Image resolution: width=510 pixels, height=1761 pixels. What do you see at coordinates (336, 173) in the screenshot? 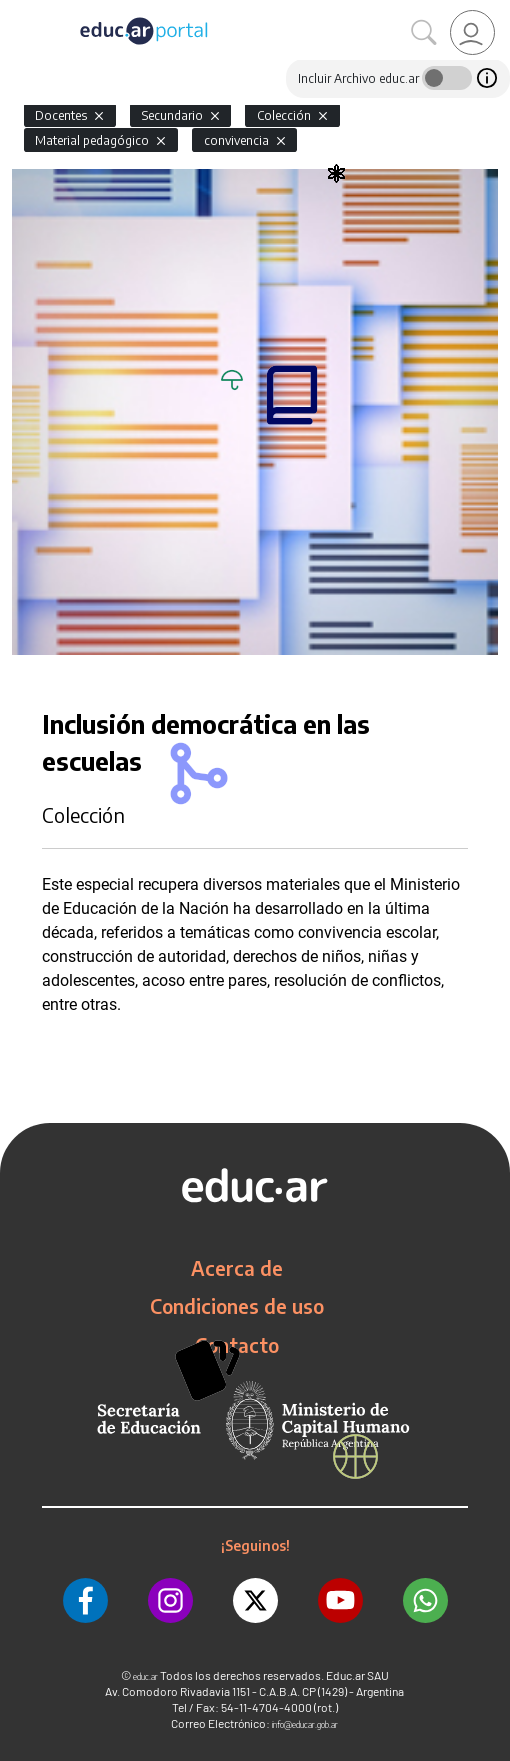
I see `apply a vintage or retro photo filter` at bounding box center [336, 173].